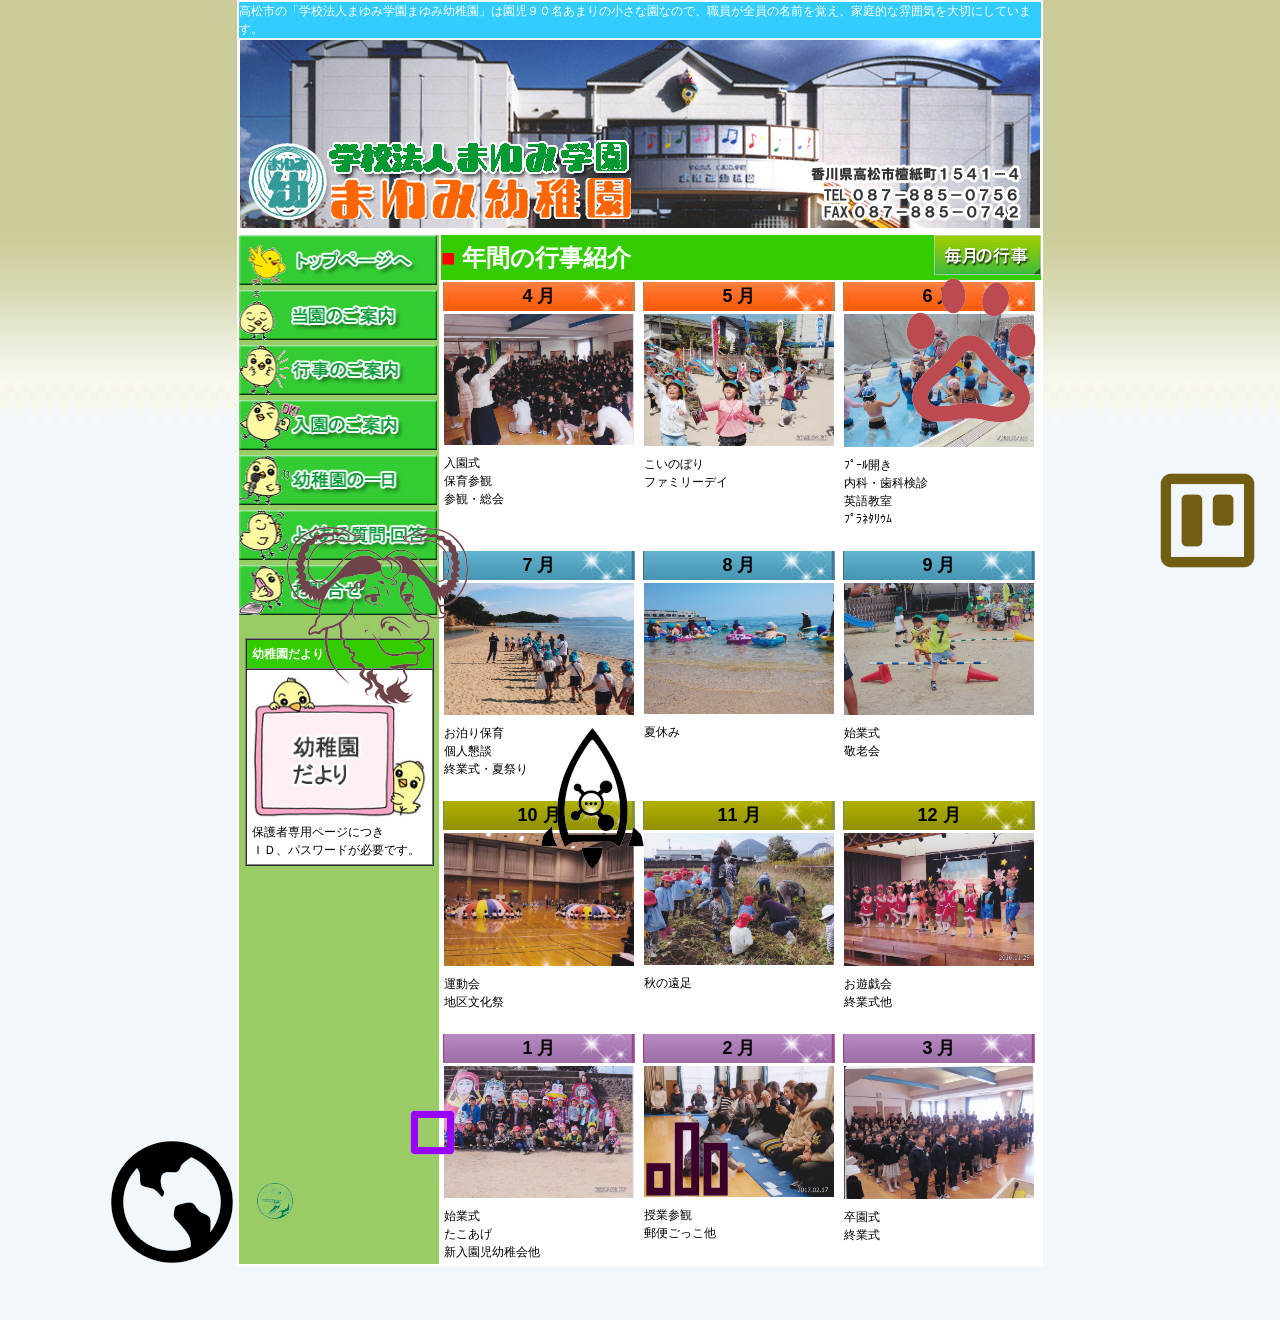 The height and width of the screenshot is (1320, 1280). Describe the element at coordinates (592, 798) in the screenshot. I see `Apache RocketMQ logo` at that location.